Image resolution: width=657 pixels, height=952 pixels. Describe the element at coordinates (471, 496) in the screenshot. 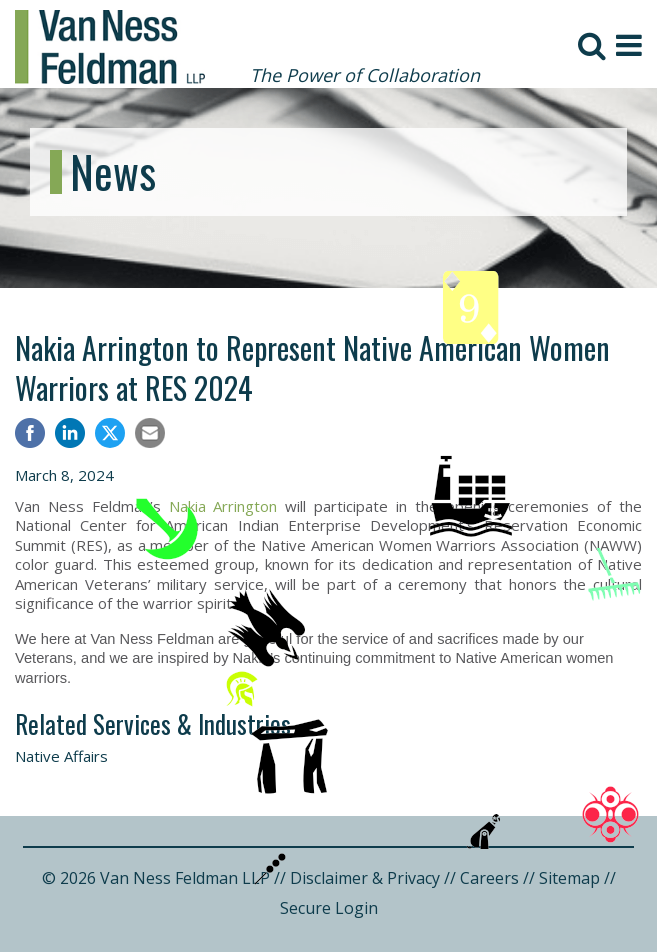

I see `view shipping or freight status` at that location.